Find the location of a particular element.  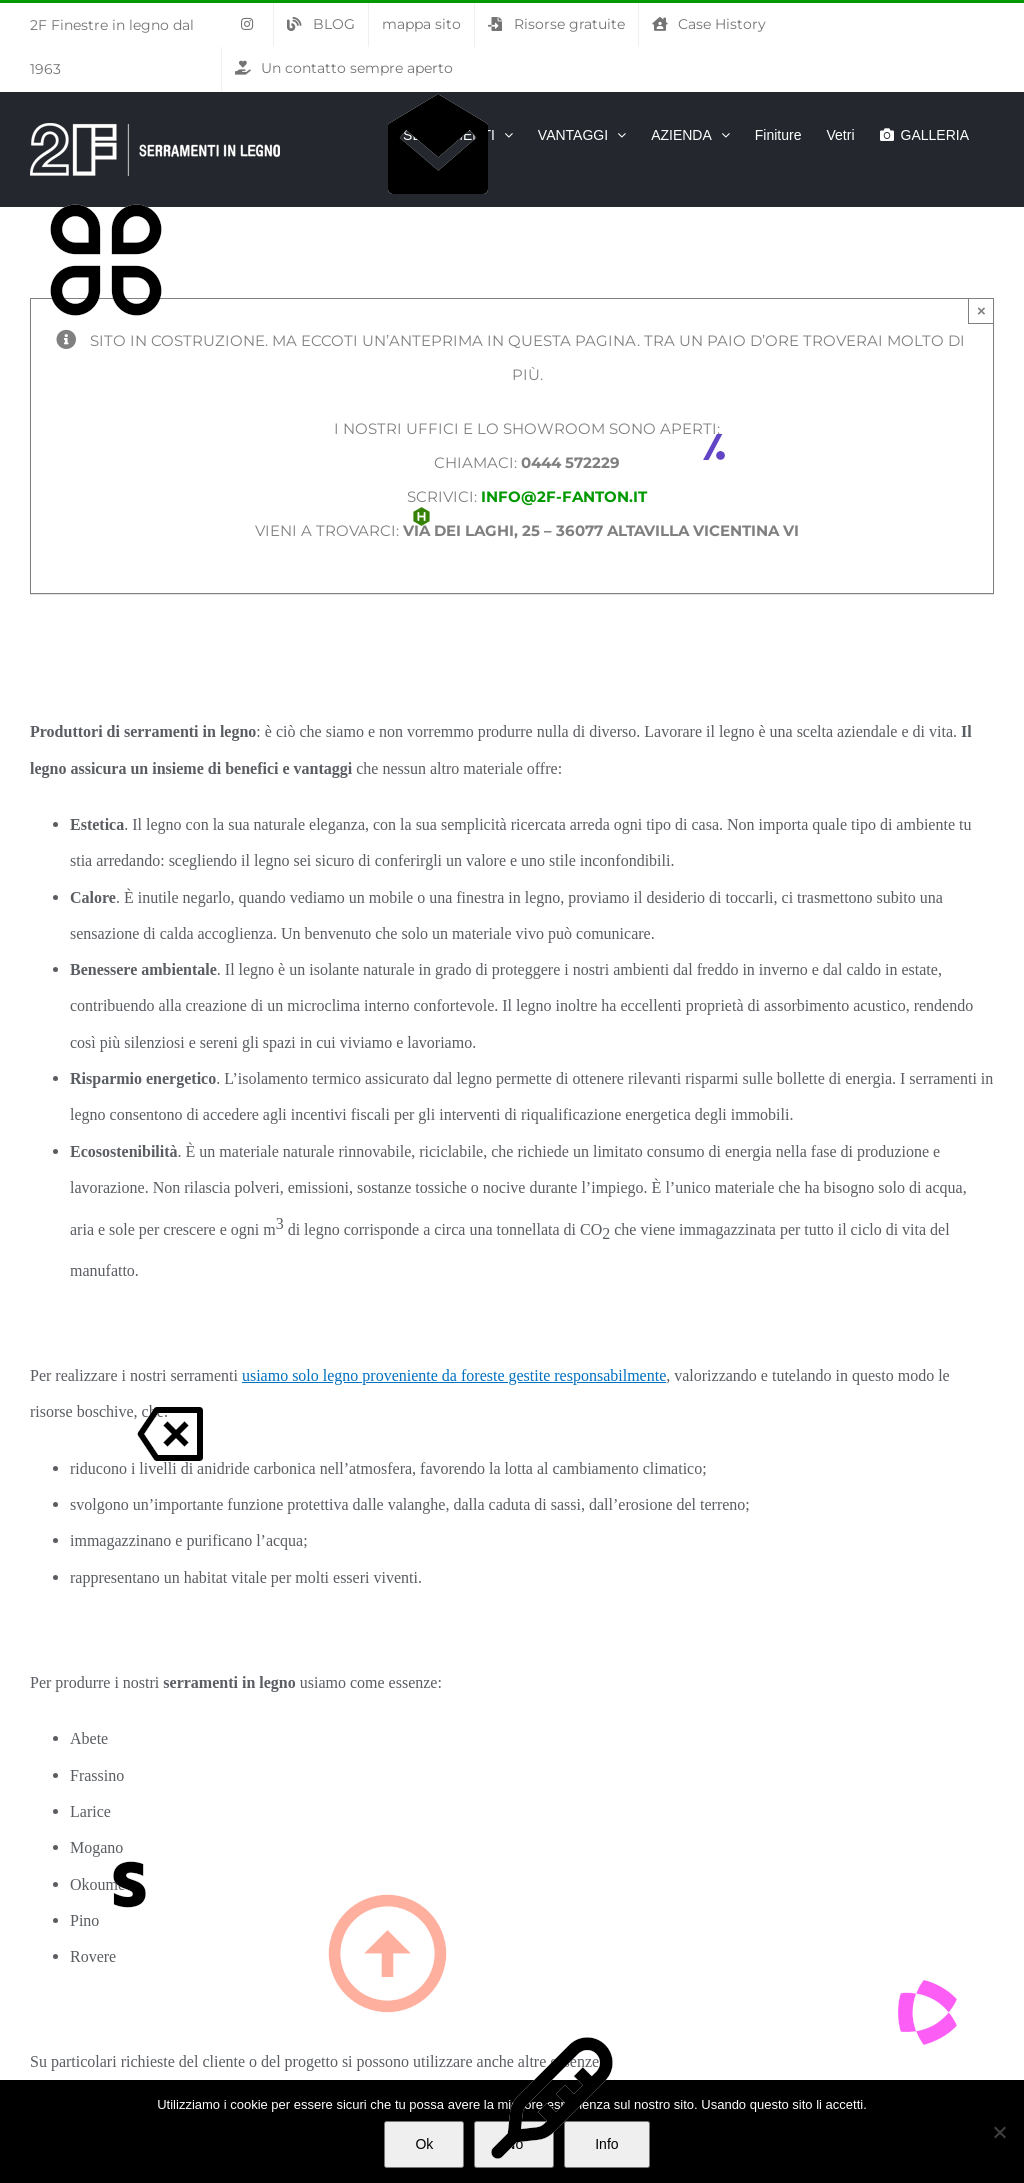

delete or backspace text input is located at coordinates (173, 1434).